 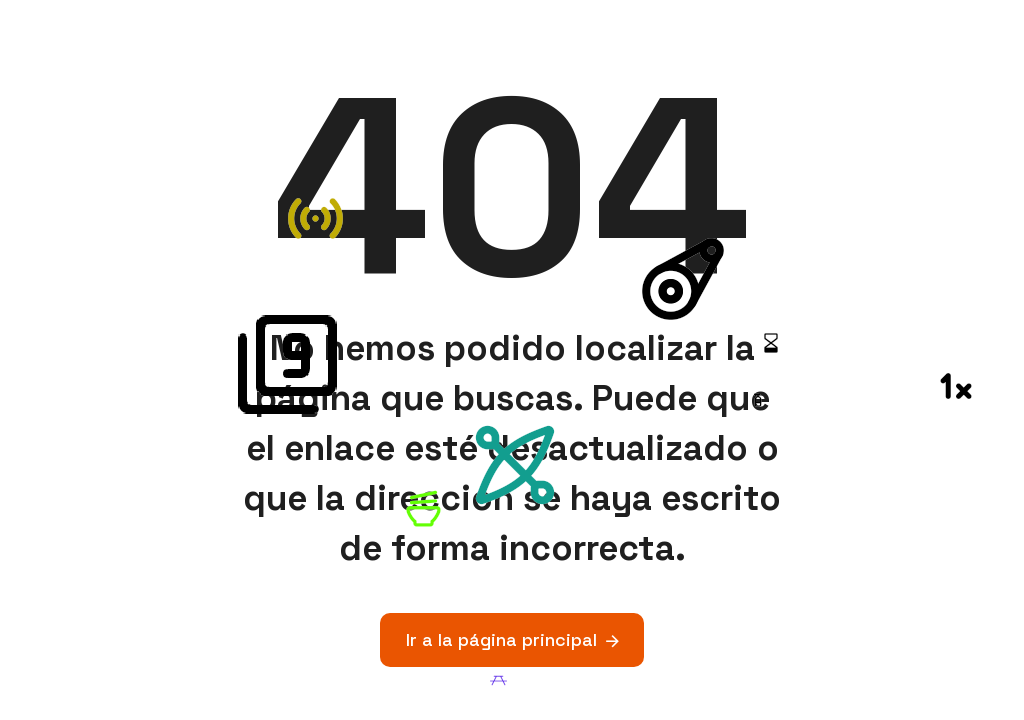 I want to click on access scuba diving equipment or gear, so click(x=758, y=400).